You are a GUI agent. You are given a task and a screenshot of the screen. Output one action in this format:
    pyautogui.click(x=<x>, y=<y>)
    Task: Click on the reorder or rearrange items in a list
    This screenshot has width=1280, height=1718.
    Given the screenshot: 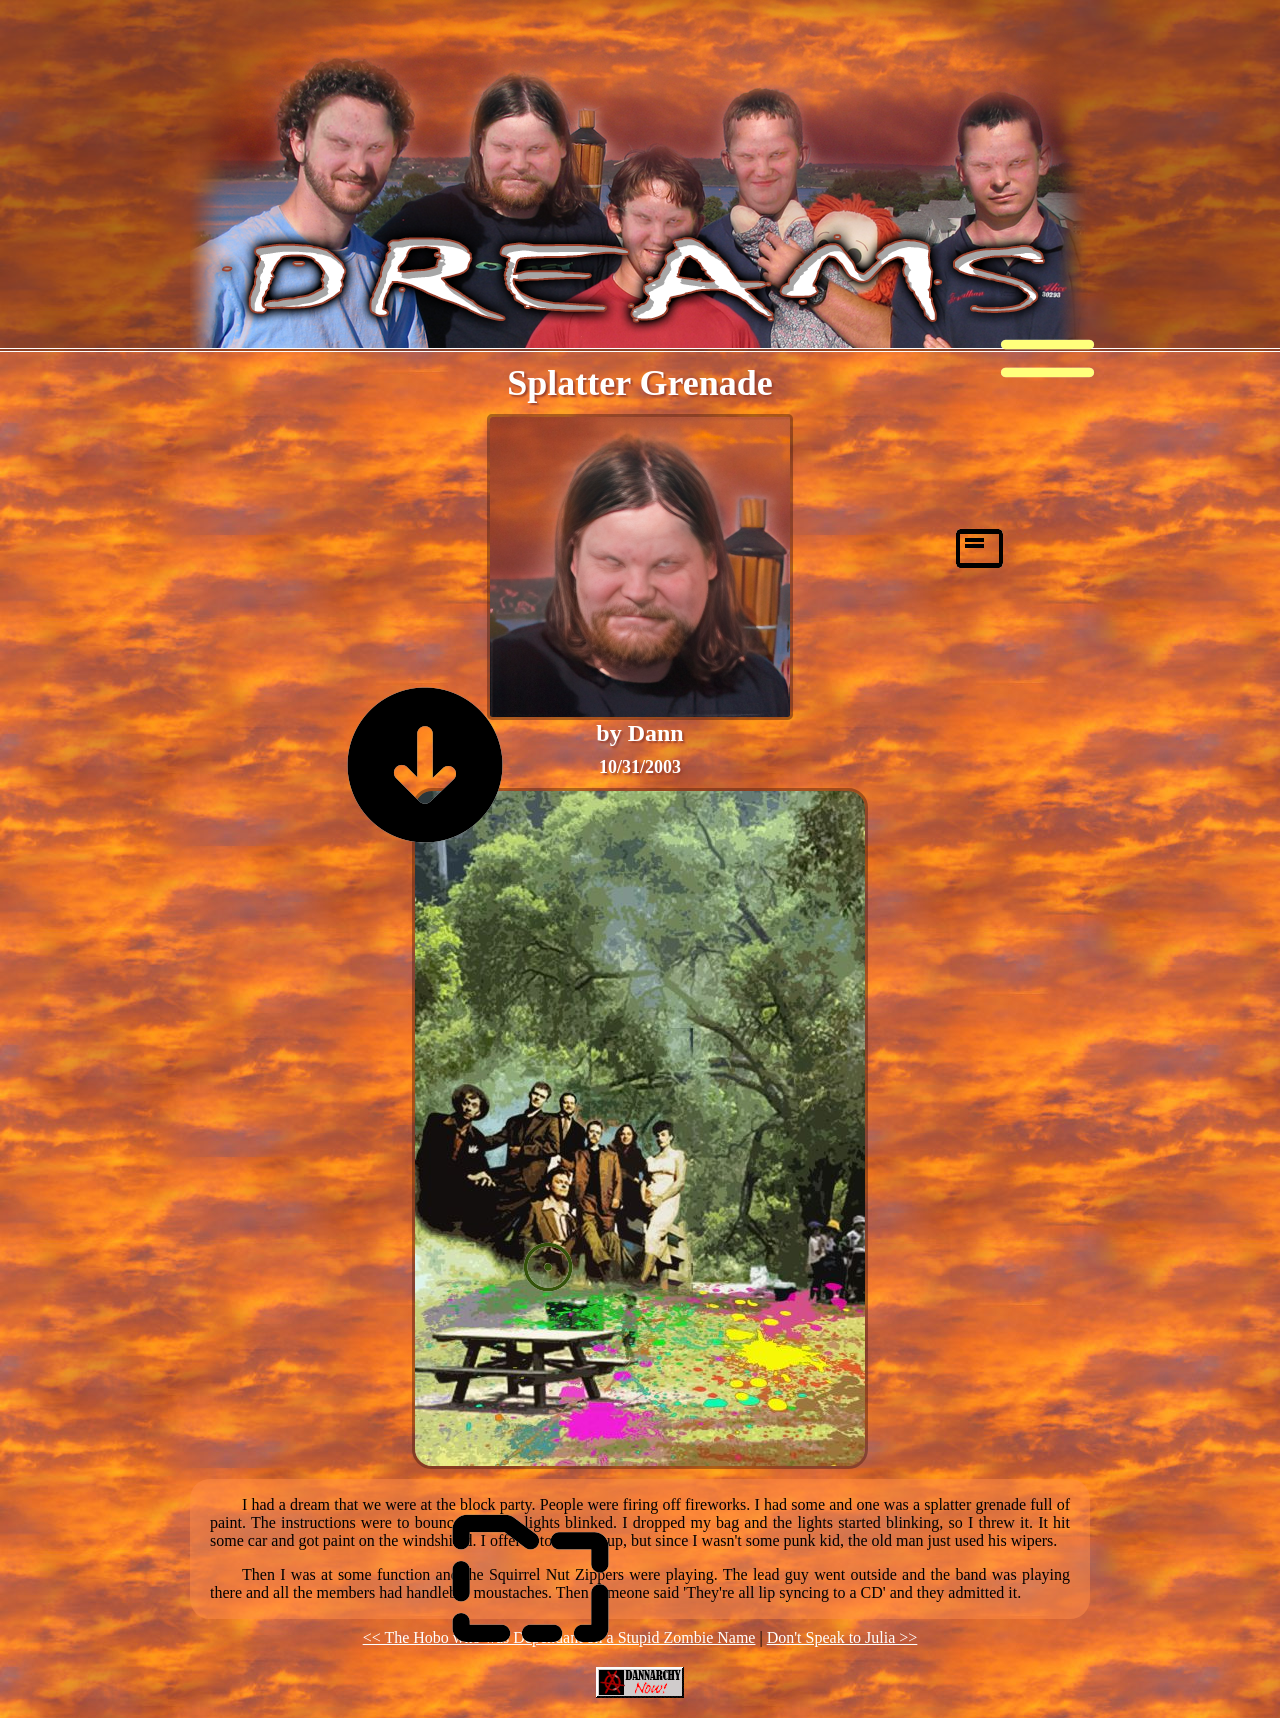 What is the action you would take?
    pyautogui.click(x=1047, y=358)
    